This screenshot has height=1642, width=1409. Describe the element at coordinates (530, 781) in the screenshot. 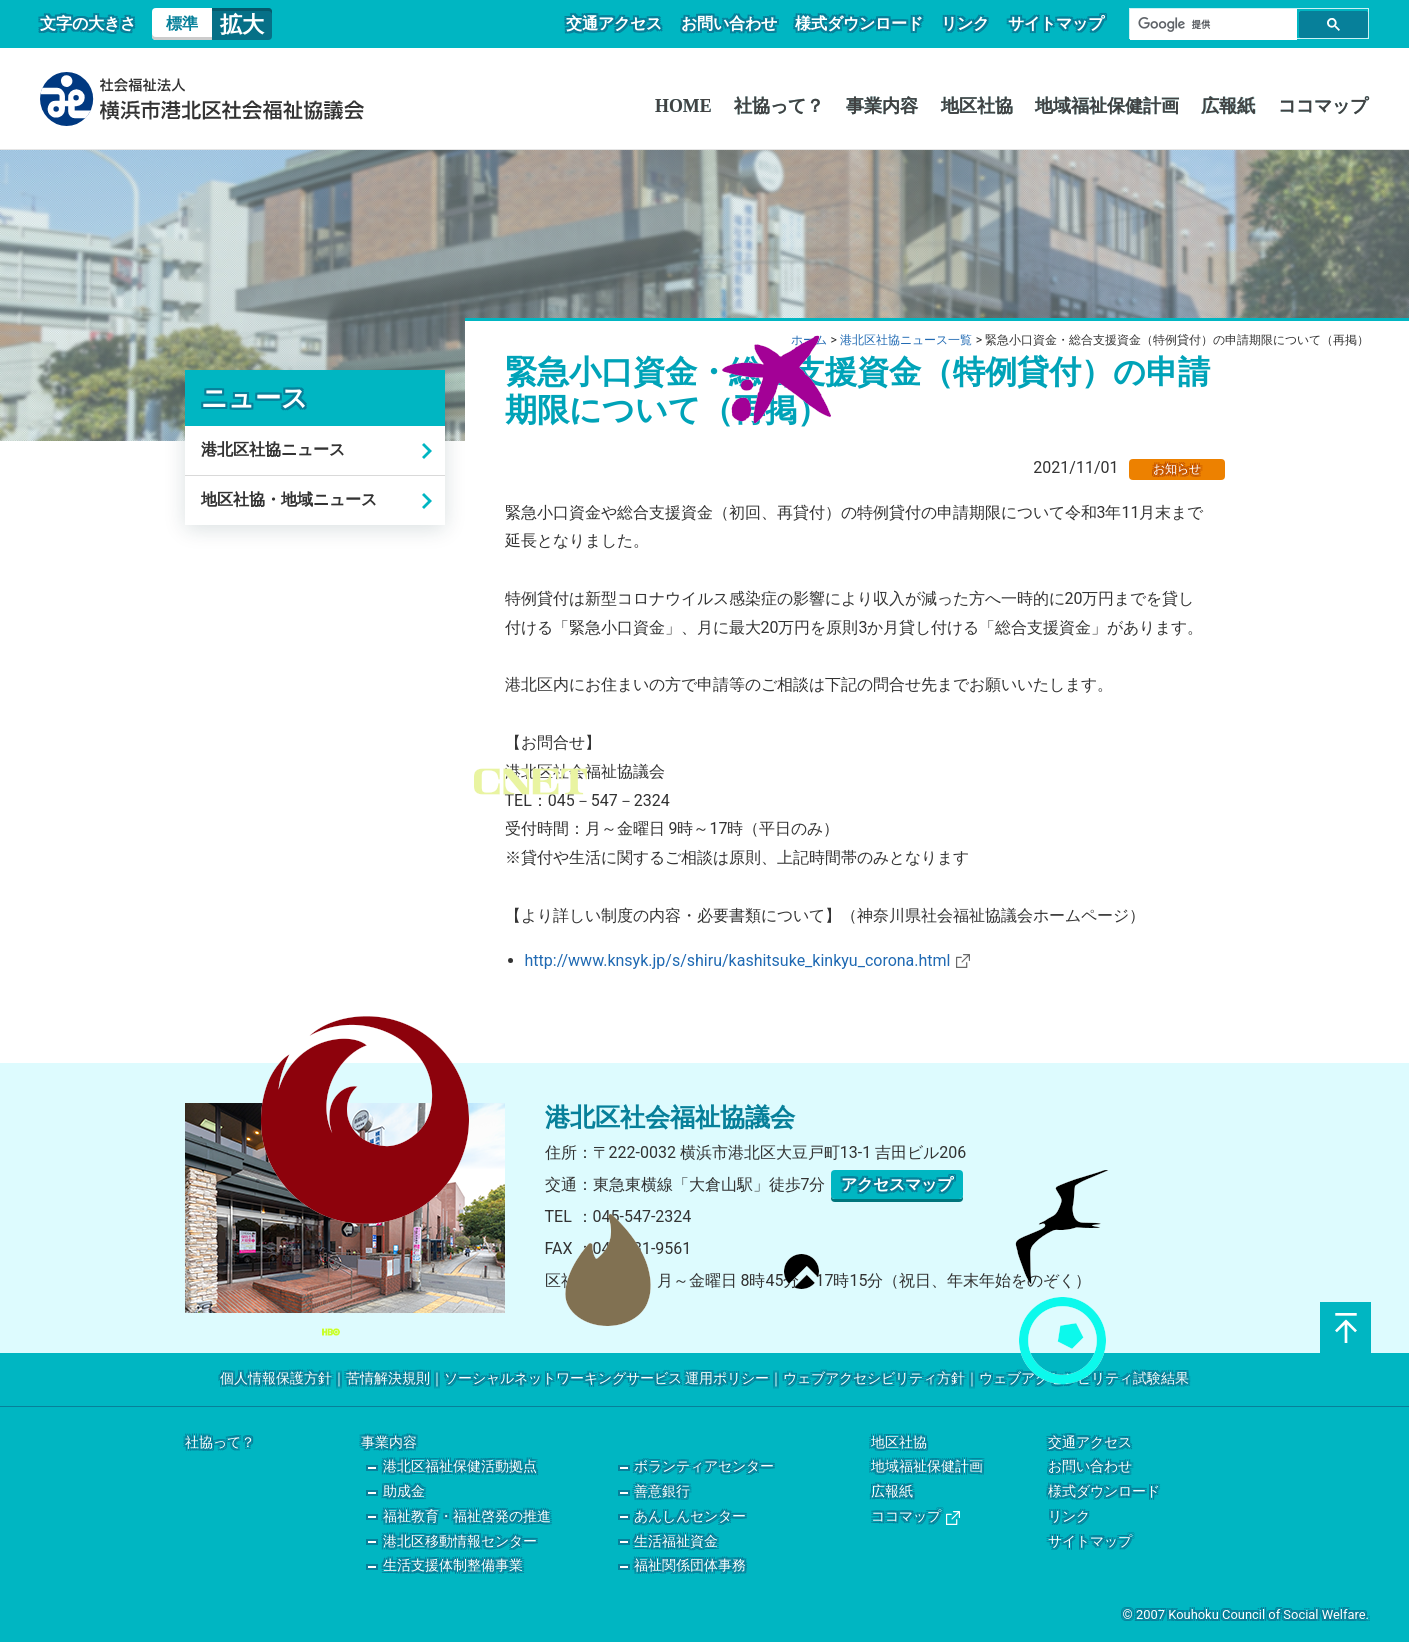

I see `visit cnet website or app` at that location.